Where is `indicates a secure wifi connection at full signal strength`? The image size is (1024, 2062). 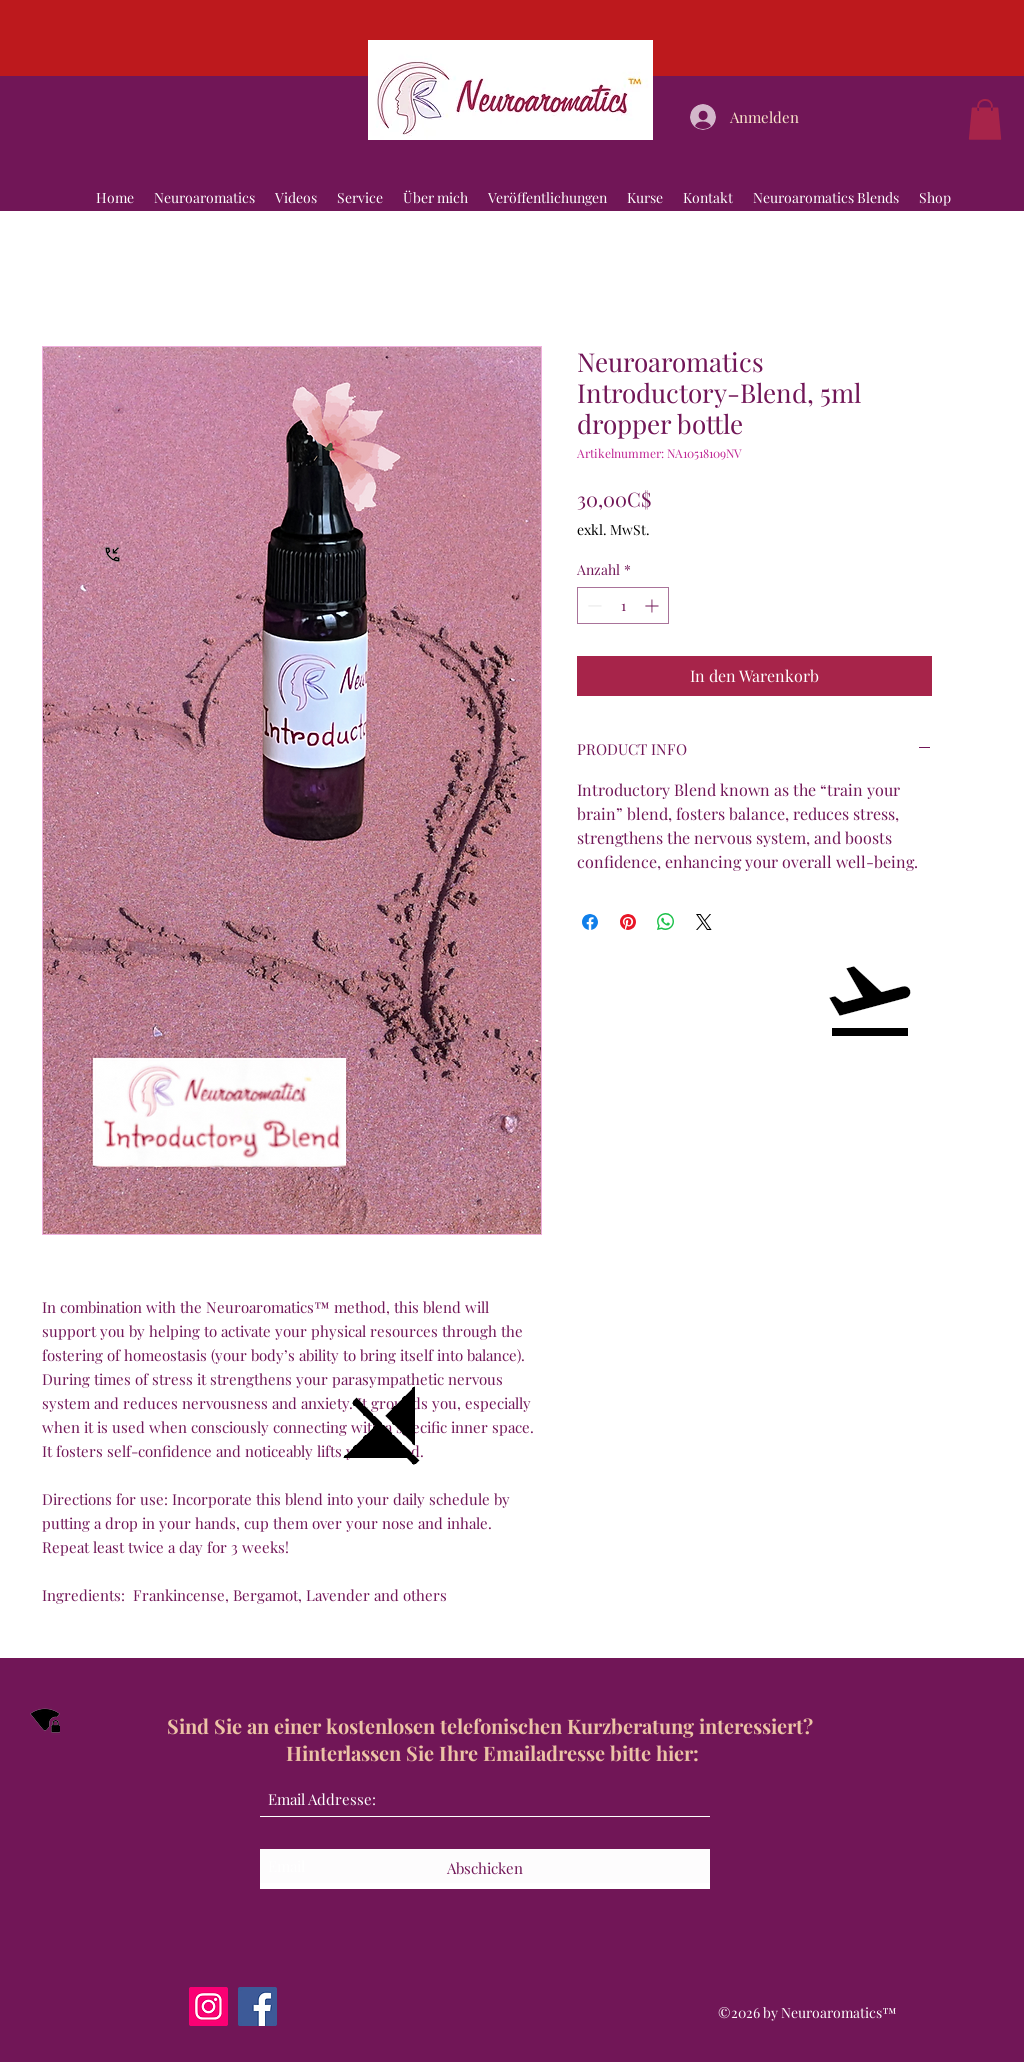
indicates a secure wifi connection at full signal strength is located at coordinates (45, 1720).